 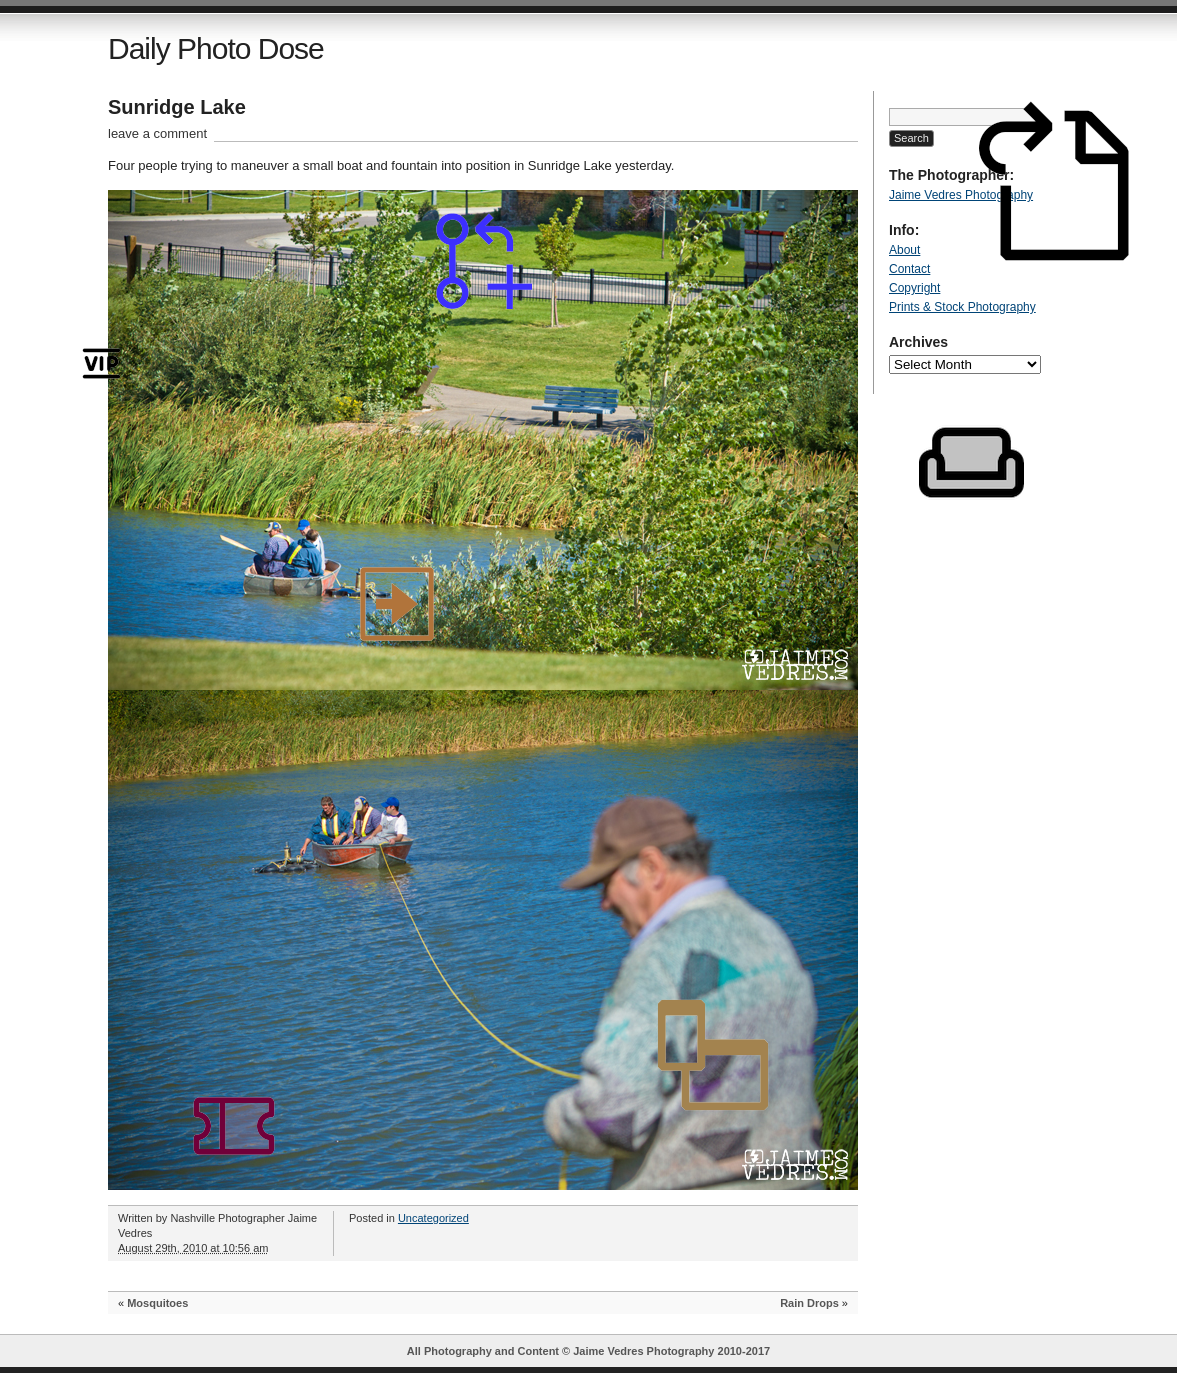 What do you see at coordinates (971, 462) in the screenshot?
I see `view weekend or leisure activities` at bounding box center [971, 462].